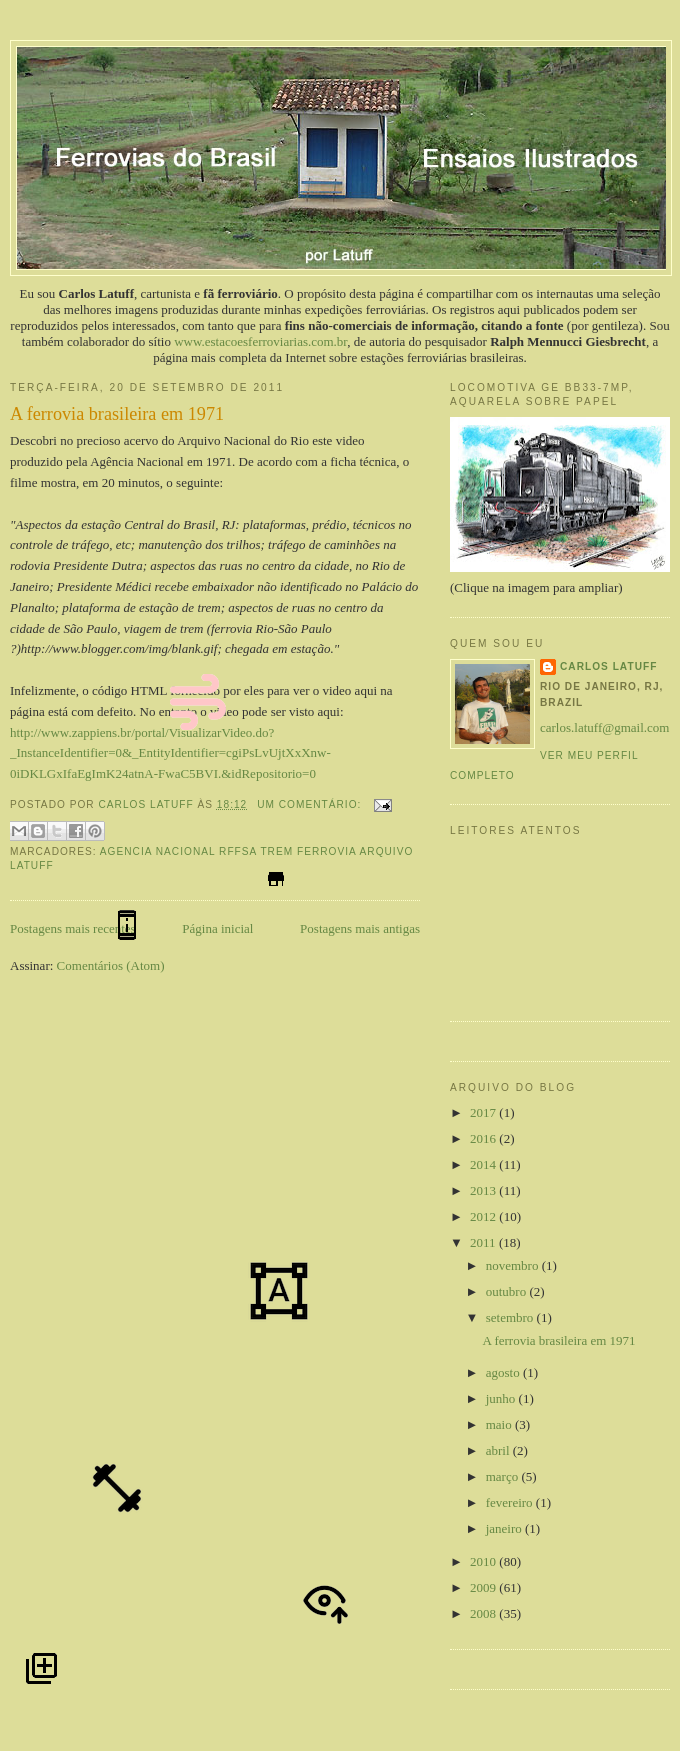 The height and width of the screenshot is (1751, 680). Describe the element at coordinates (41, 1668) in the screenshot. I see `add a new photo to your collection` at that location.